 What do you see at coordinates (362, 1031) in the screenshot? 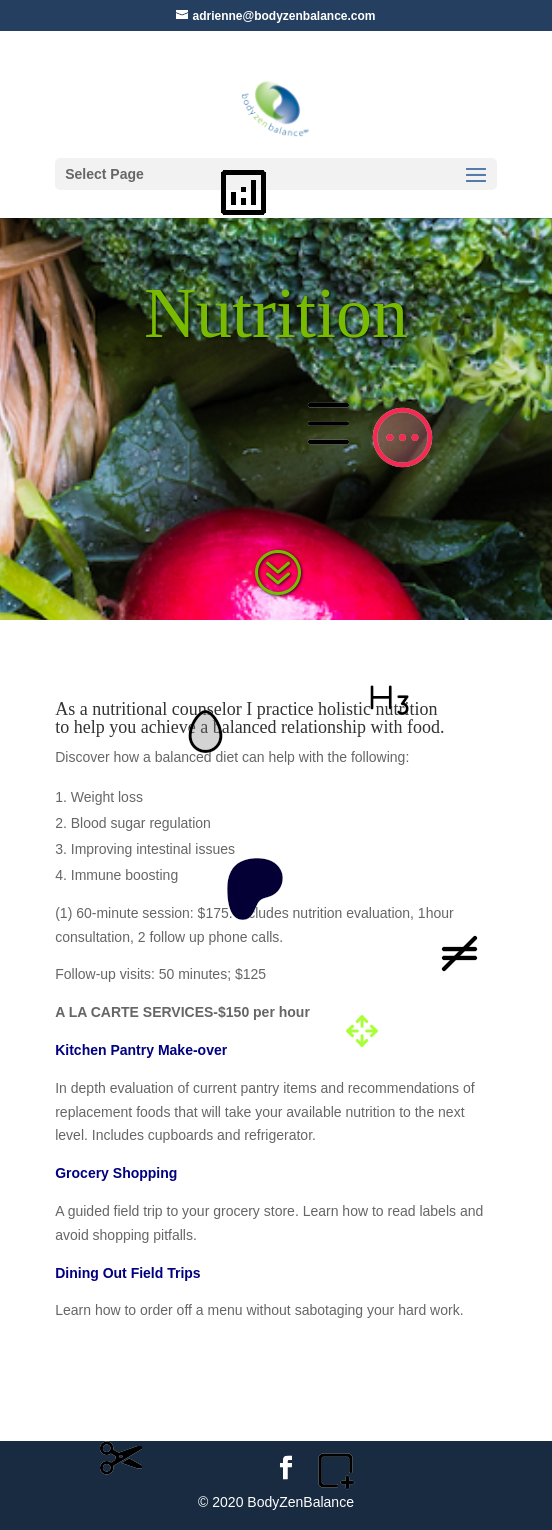
I see `move or reposition an element` at bounding box center [362, 1031].